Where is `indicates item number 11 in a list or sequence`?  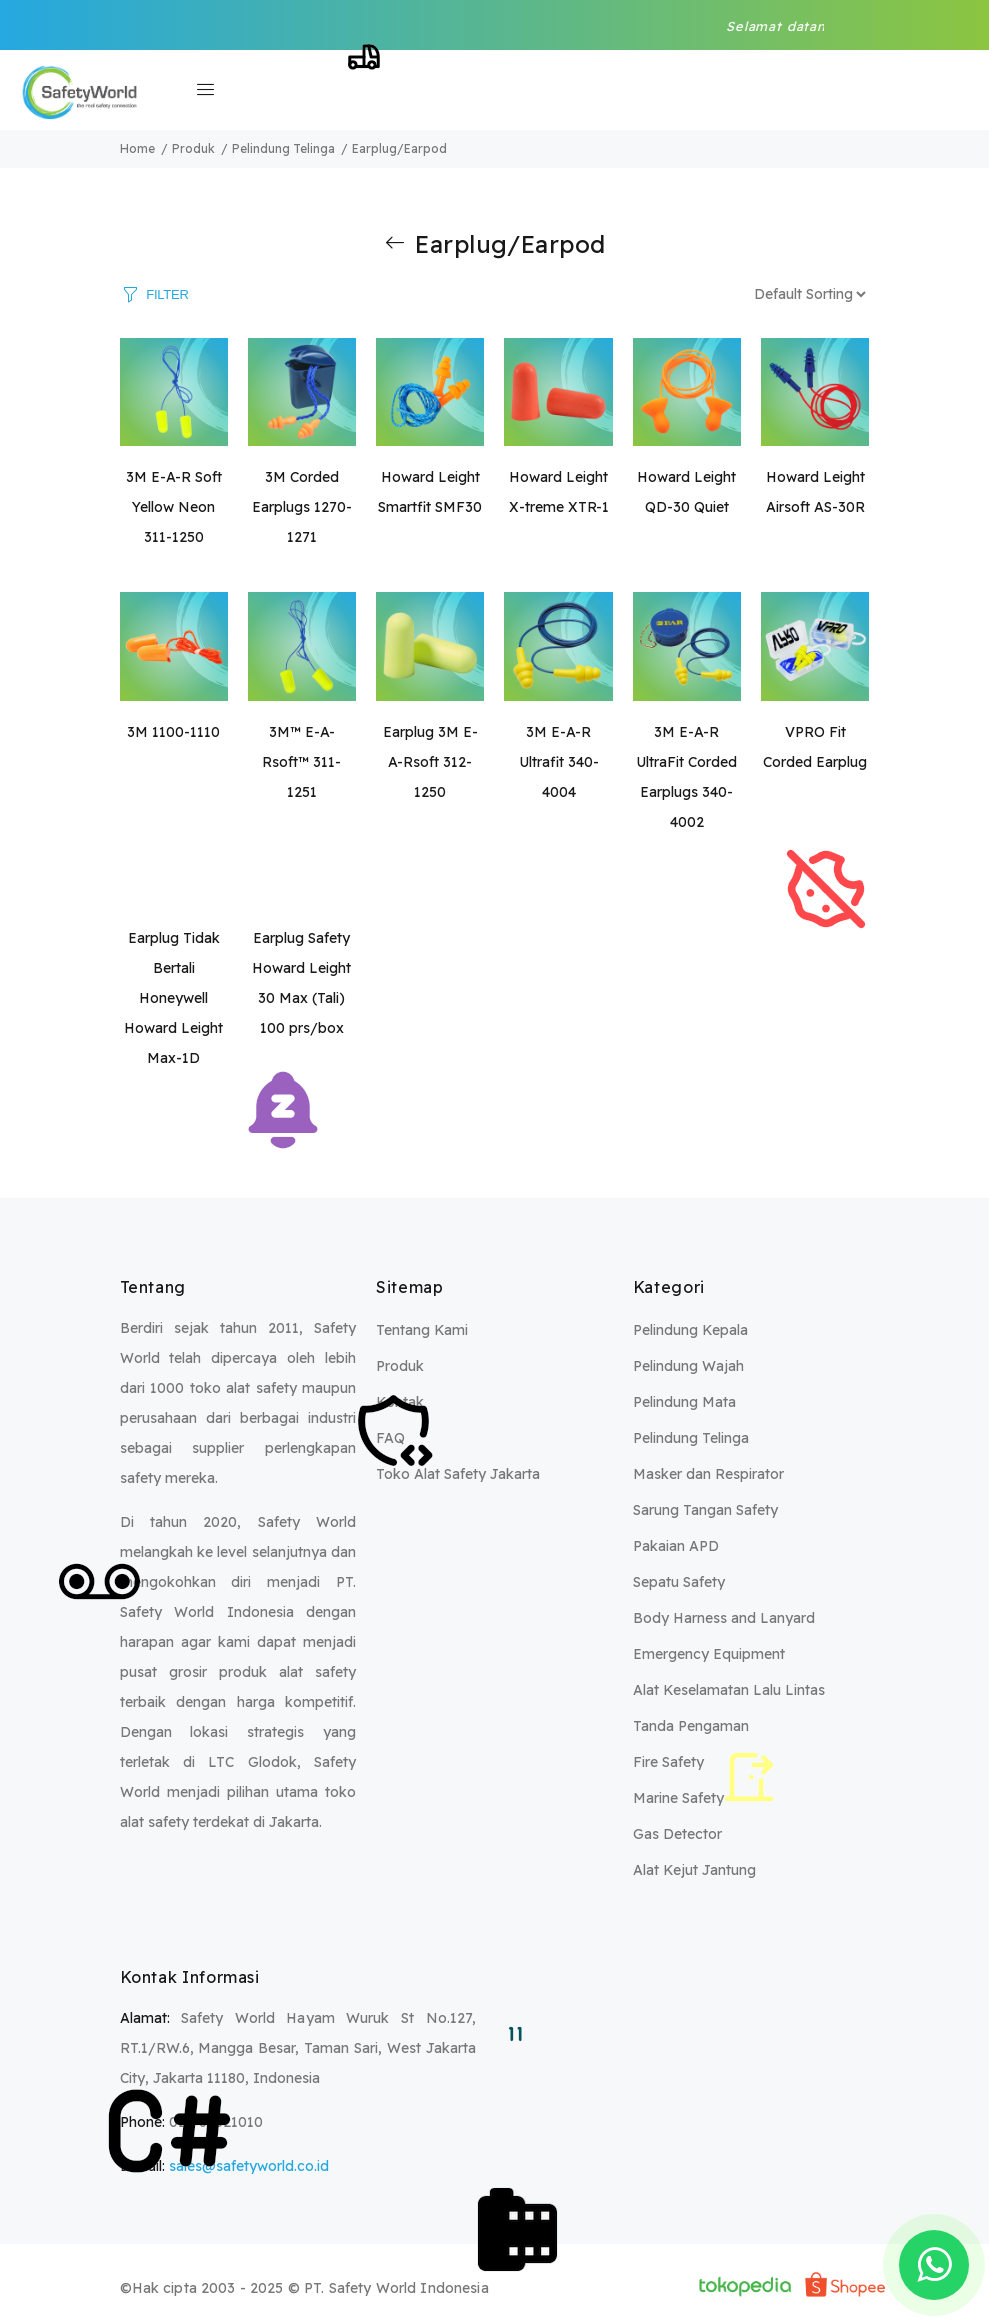 indicates item number 11 in a list or sequence is located at coordinates (516, 2034).